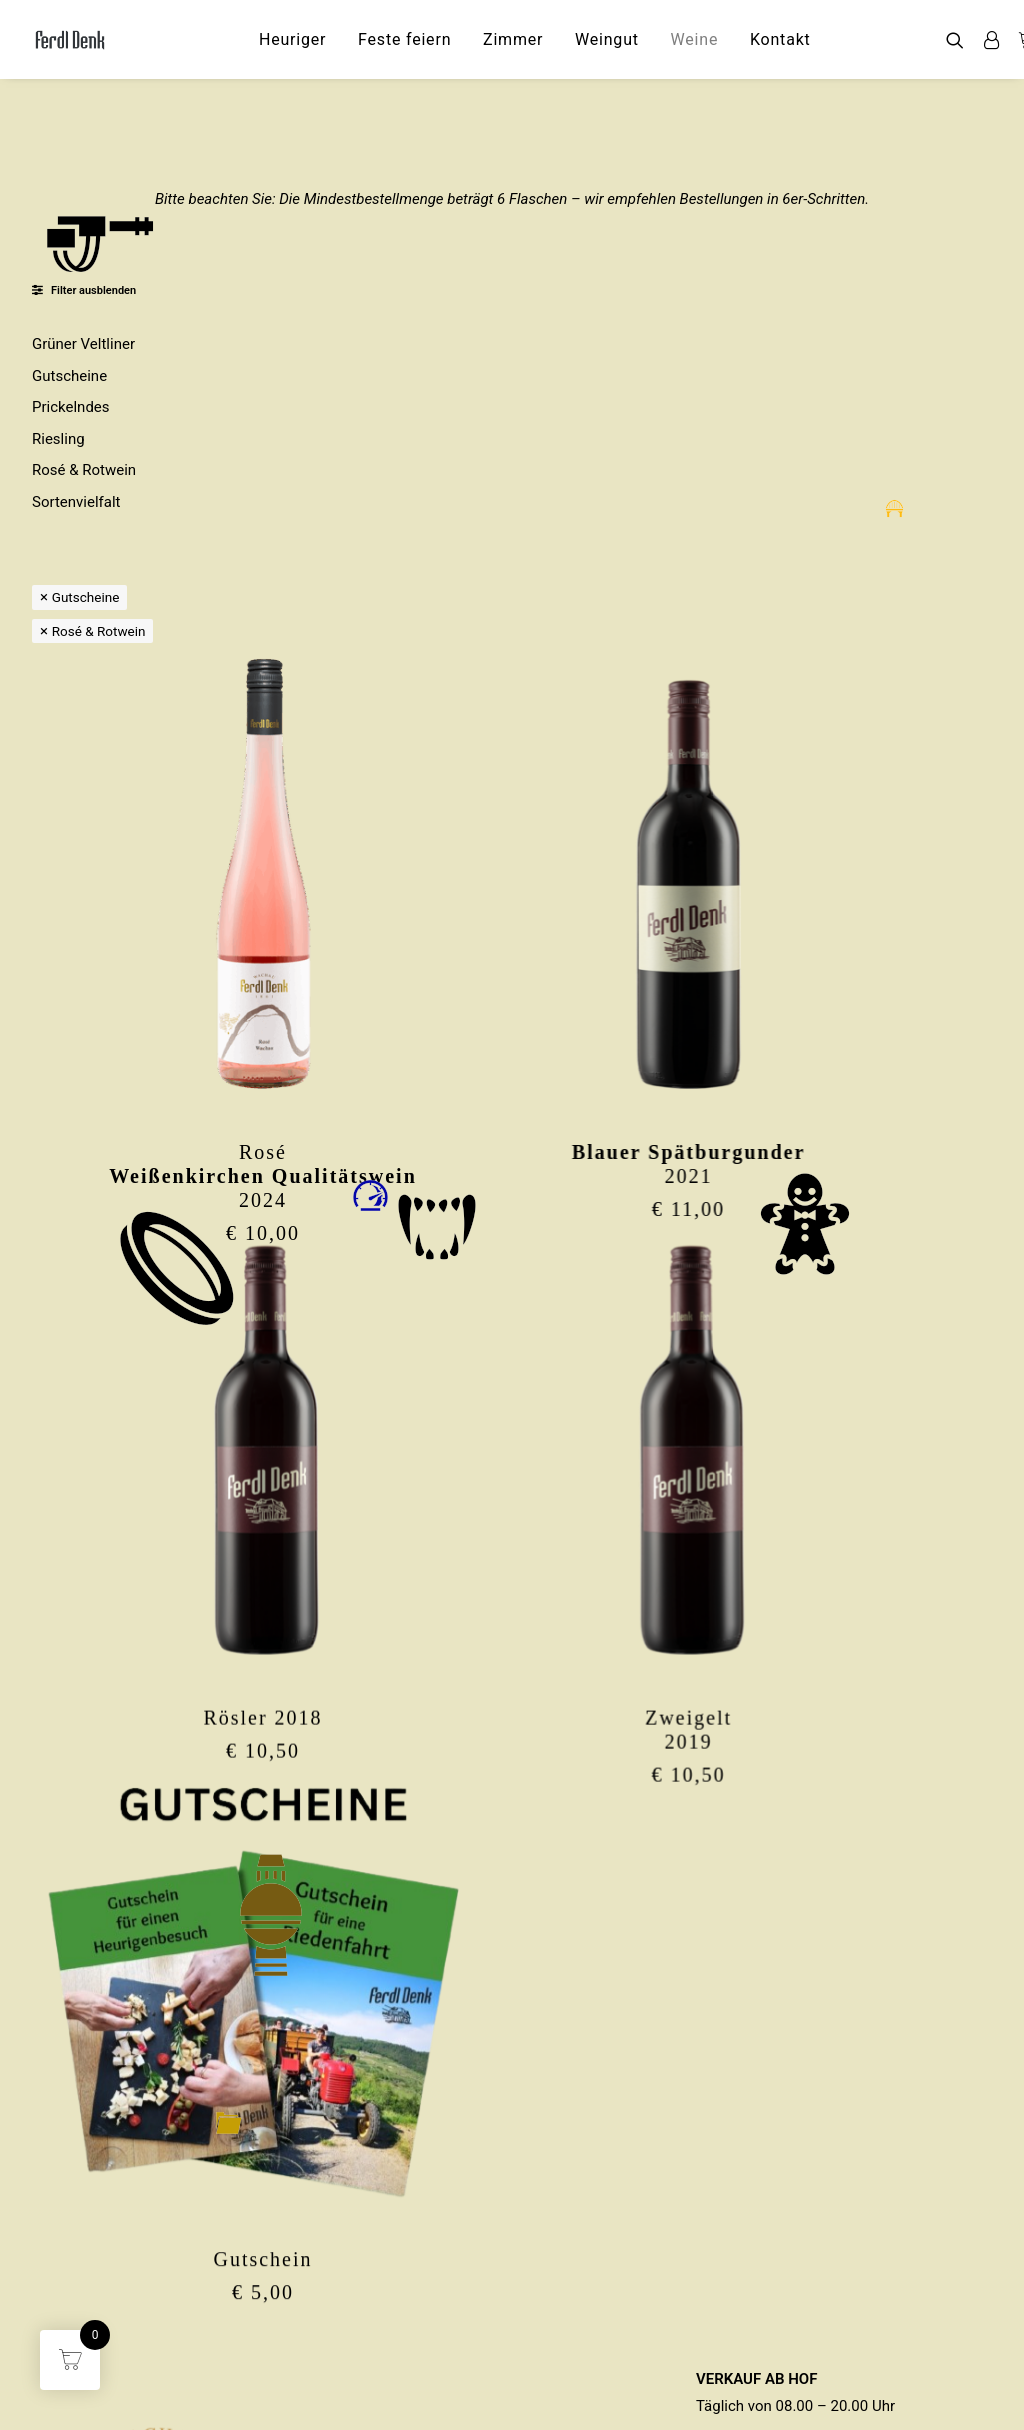 The width and height of the screenshot is (1024, 2430). I want to click on access broadcast or streaming settings, so click(271, 1914).